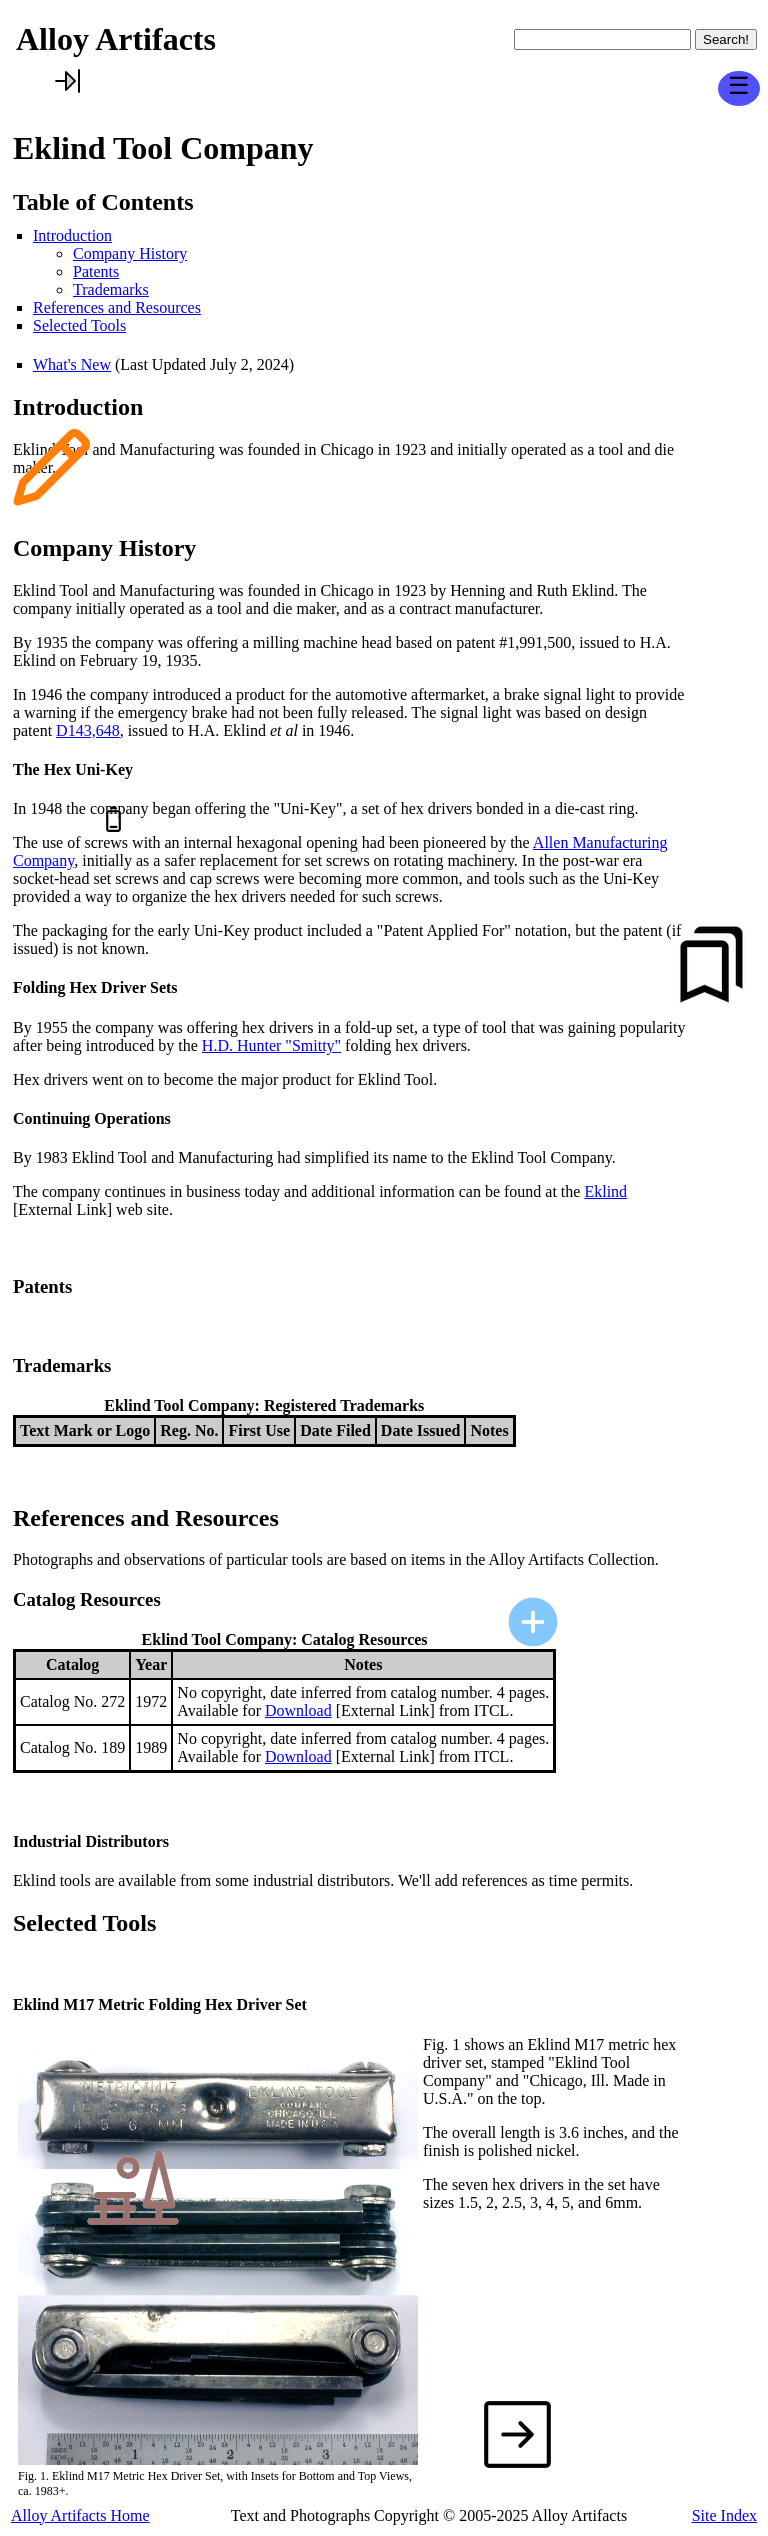  What do you see at coordinates (517, 2434) in the screenshot?
I see `navigate to the next item or screen` at bounding box center [517, 2434].